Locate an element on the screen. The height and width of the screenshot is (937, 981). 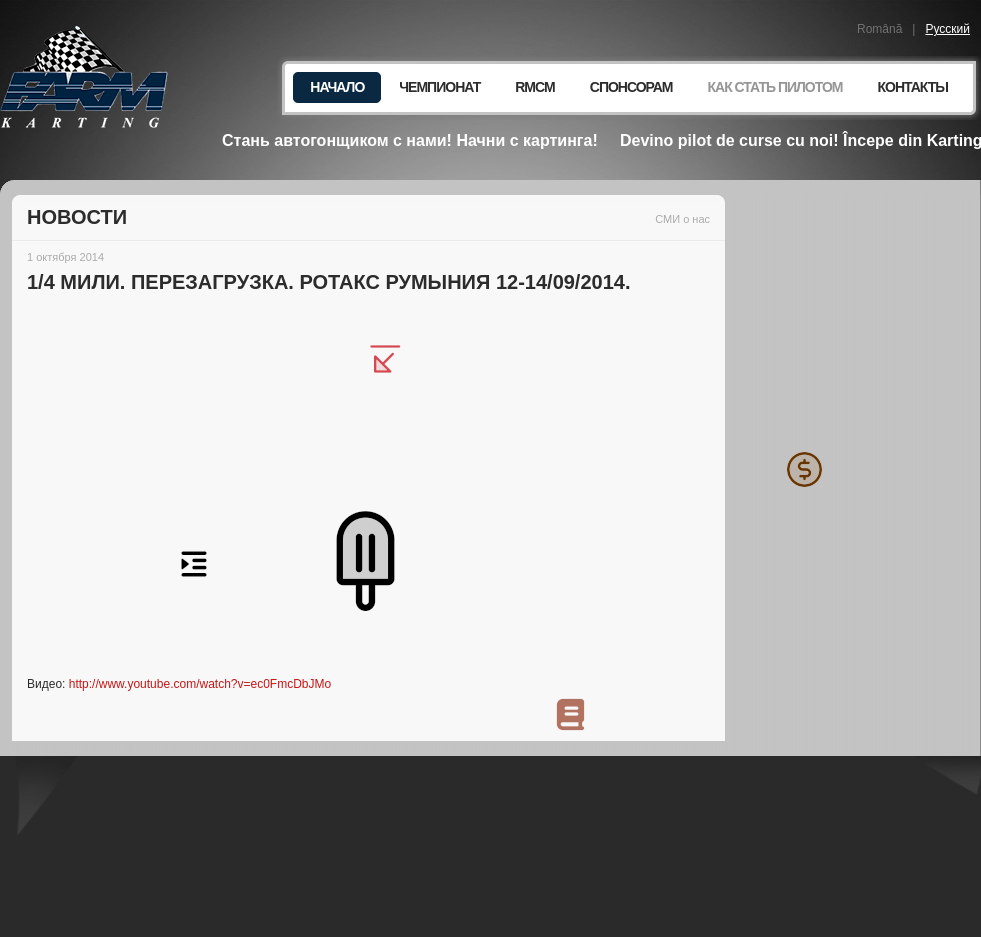
view account balance or financial summary is located at coordinates (804, 469).